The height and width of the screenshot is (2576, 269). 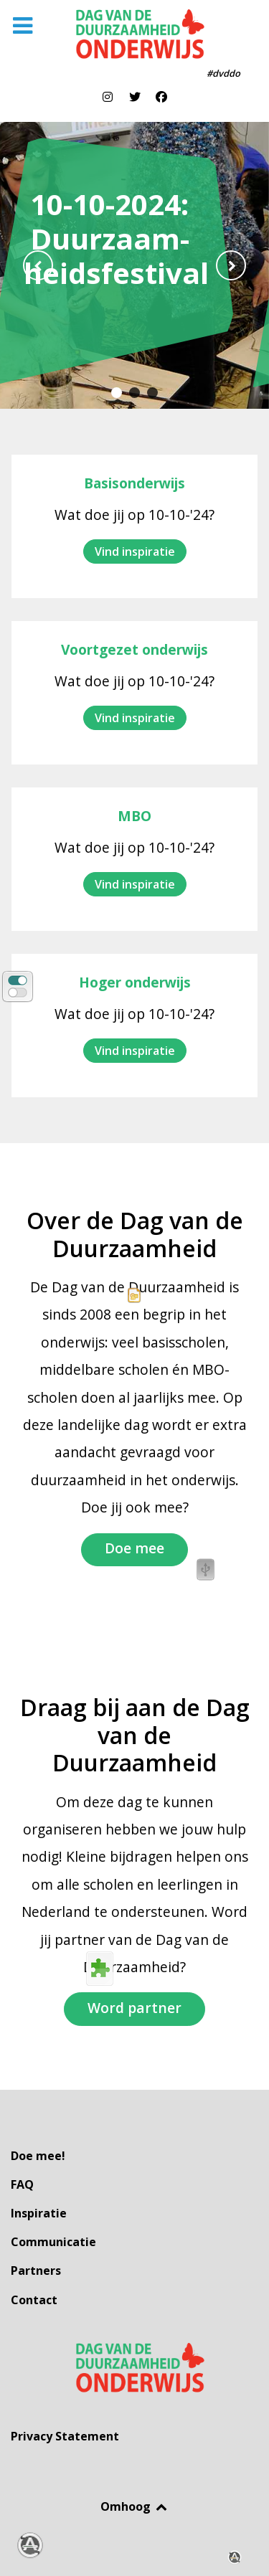 What do you see at coordinates (100, 1969) in the screenshot?
I see `an addon or extension file type` at bounding box center [100, 1969].